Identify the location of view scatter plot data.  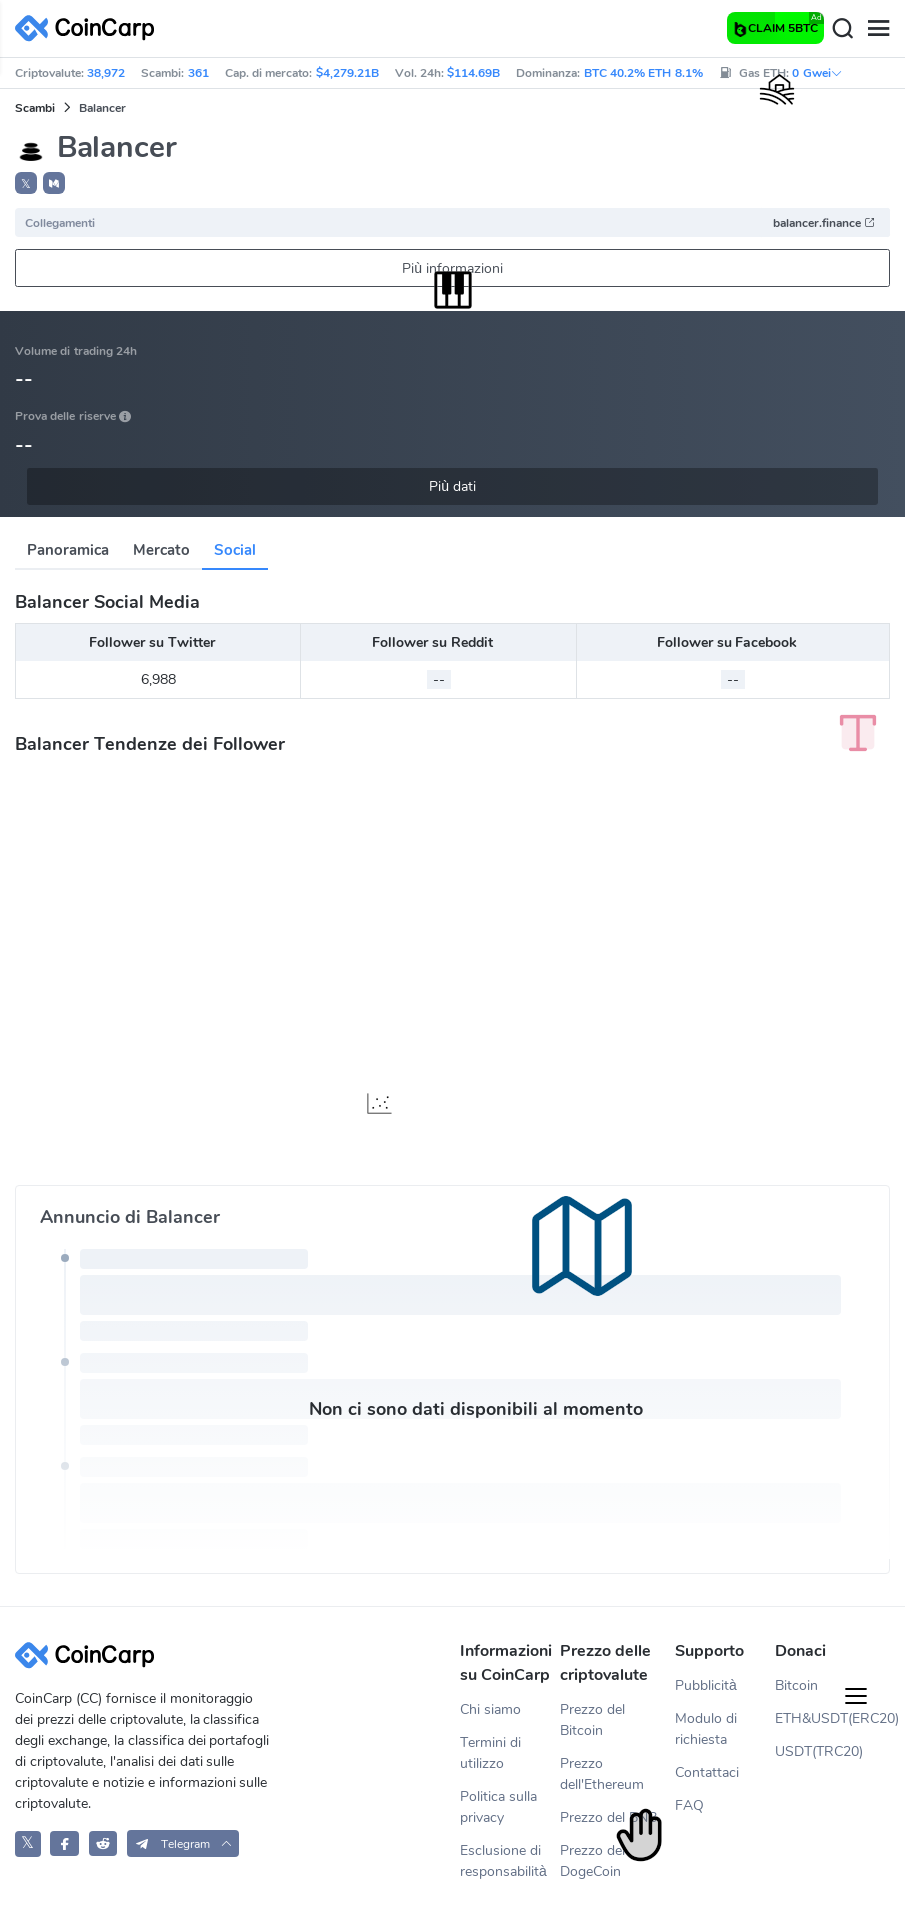
(379, 1103).